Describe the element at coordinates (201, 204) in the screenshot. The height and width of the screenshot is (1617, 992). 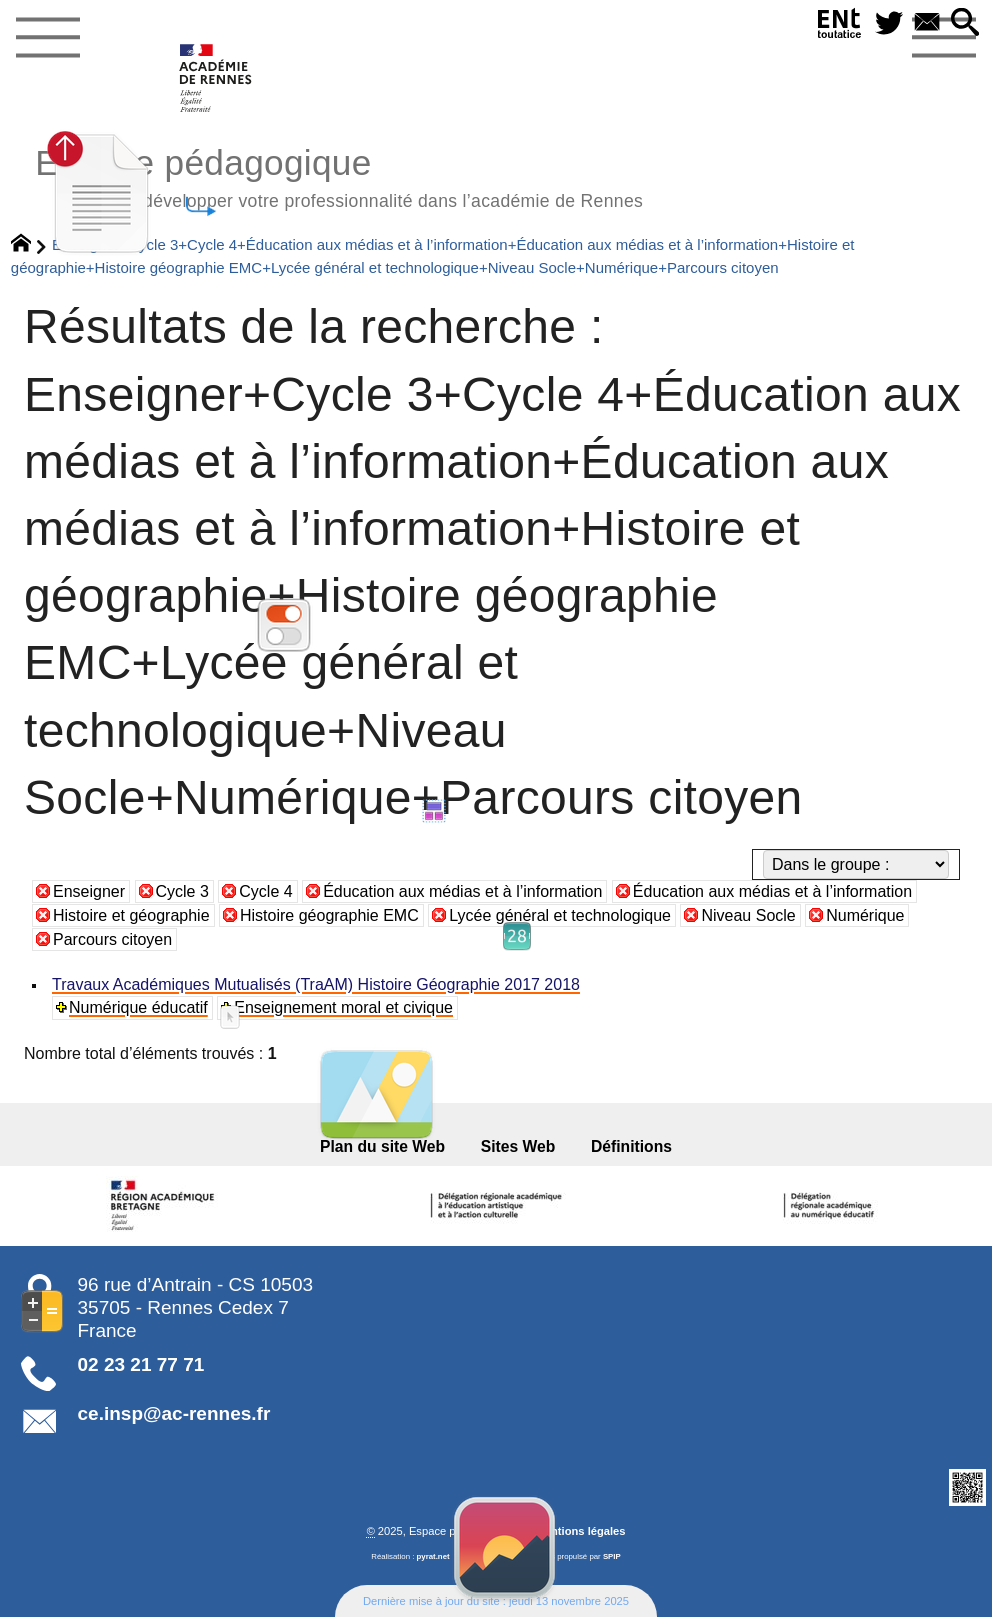
I see `forward an email to another recipient` at that location.